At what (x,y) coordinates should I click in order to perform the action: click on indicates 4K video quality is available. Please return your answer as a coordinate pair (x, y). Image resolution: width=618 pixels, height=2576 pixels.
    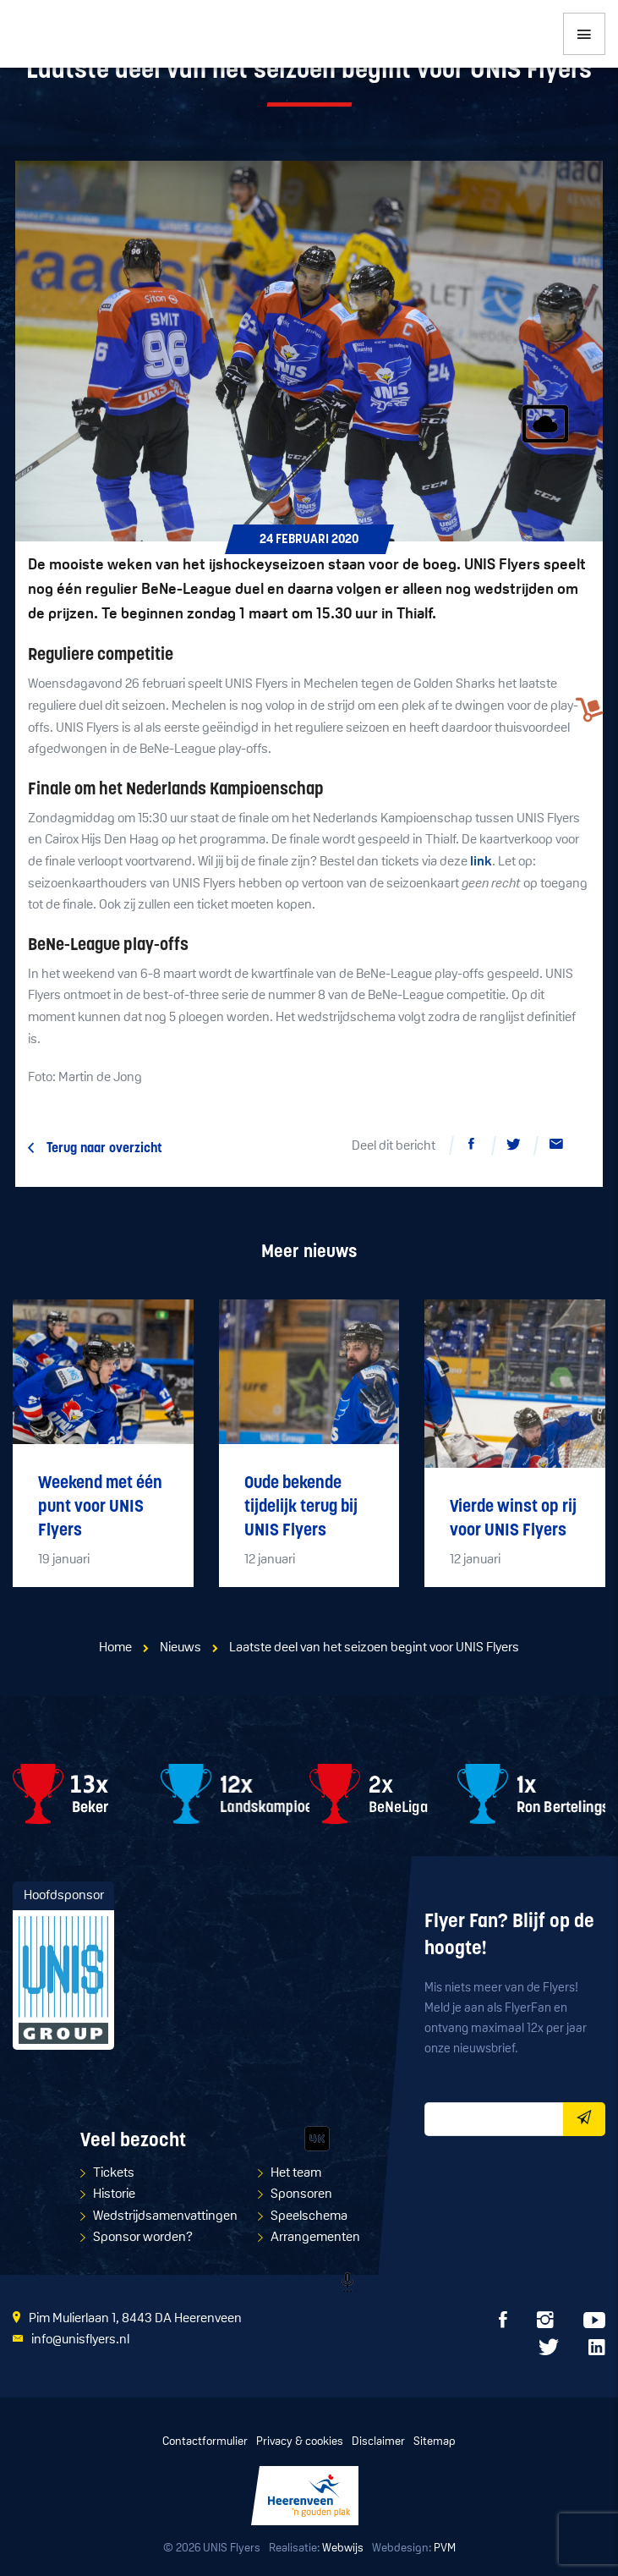
    Looking at the image, I should click on (317, 2139).